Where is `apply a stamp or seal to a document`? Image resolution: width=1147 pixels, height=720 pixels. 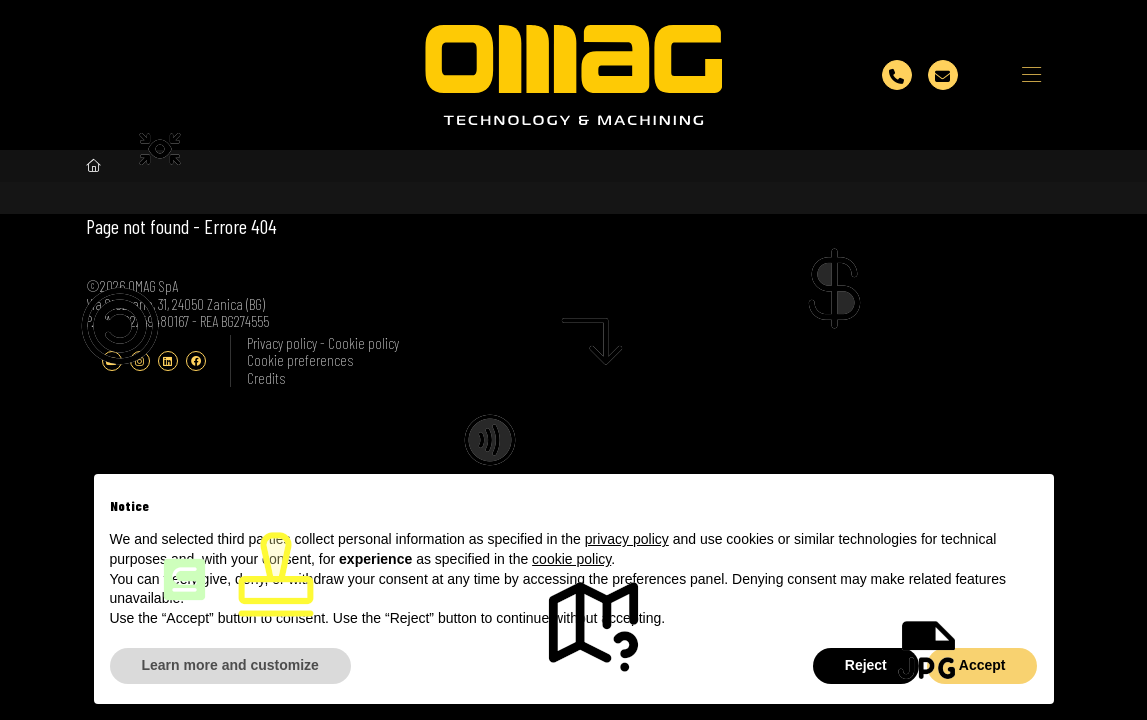
apply a stamp or seal to a document is located at coordinates (276, 576).